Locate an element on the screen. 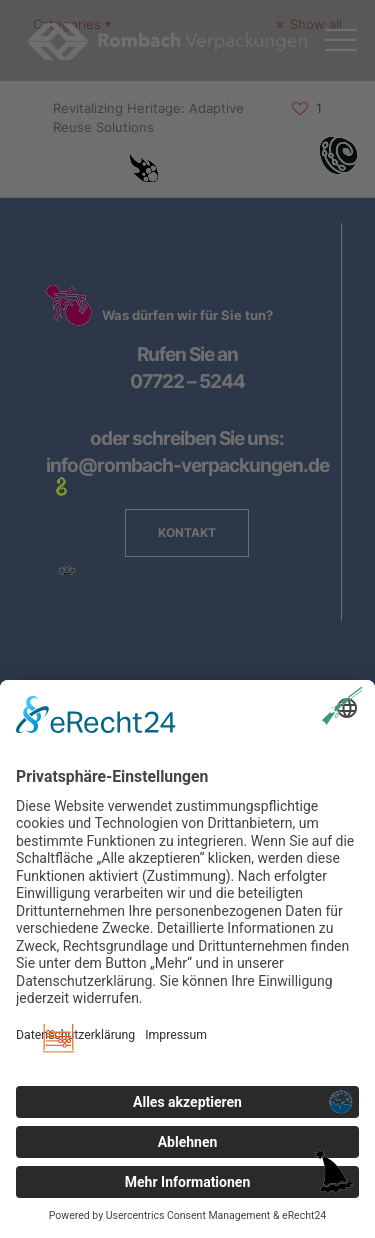 This screenshot has width=375, height=1238. open calculator or counting tool is located at coordinates (58, 1036).